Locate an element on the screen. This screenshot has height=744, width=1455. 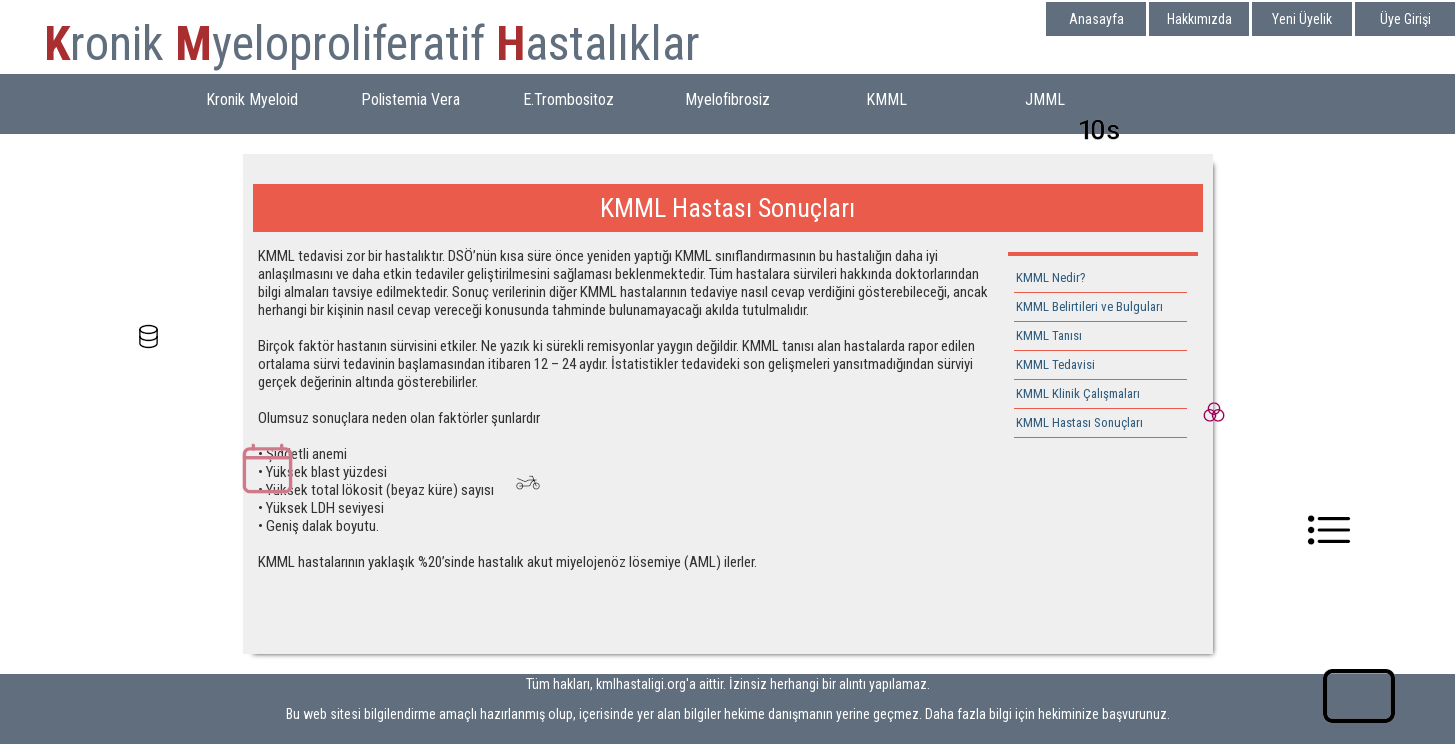
set a 10-second timer is located at coordinates (1099, 129).